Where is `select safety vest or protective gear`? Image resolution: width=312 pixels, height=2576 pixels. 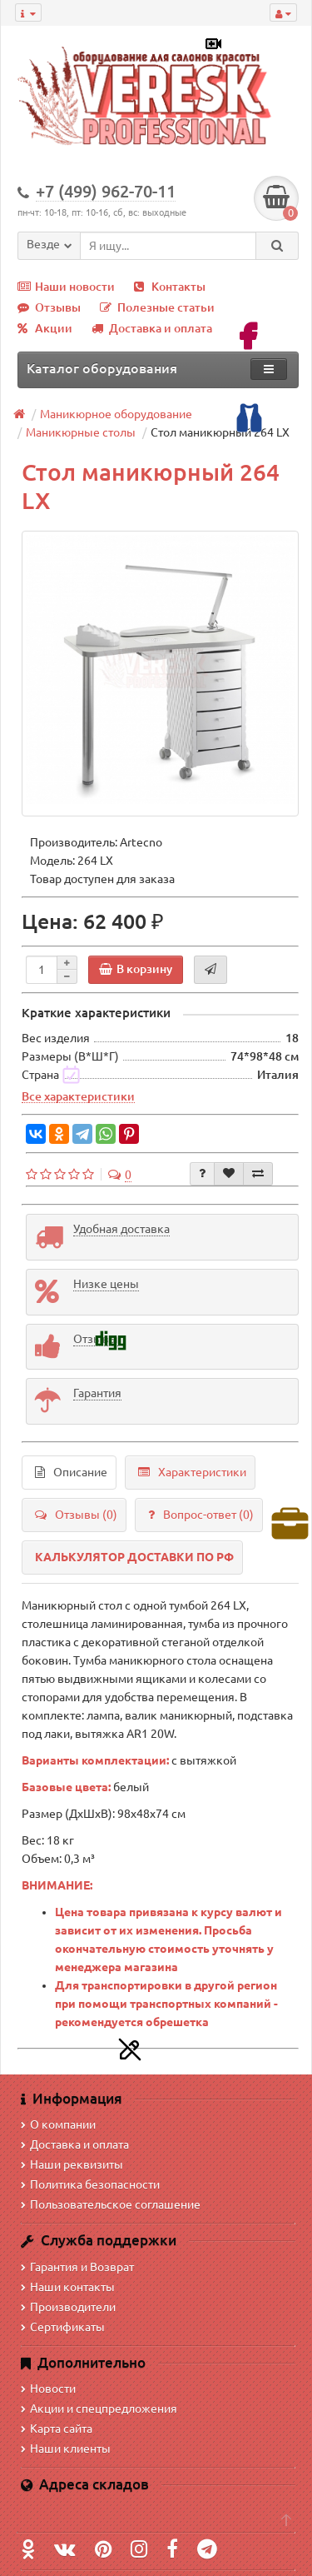 select safety vest or protective gear is located at coordinates (249, 417).